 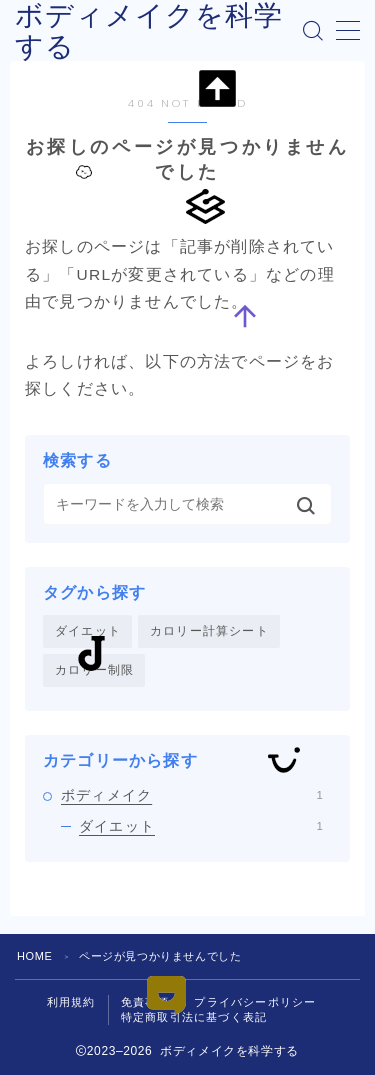 I want to click on open Traefik Proxy dashboard, so click(x=205, y=206).